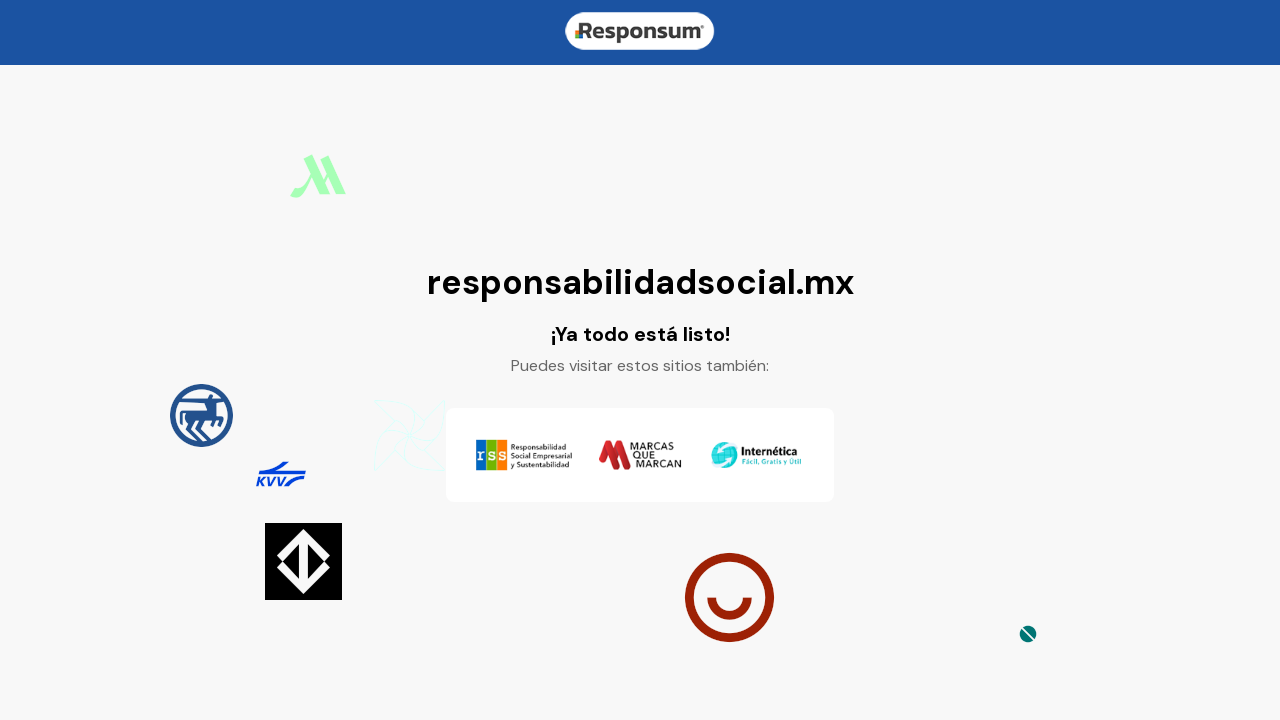 The width and height of the screenshot is (1280, 720). Describe the element at coordinates (303, 561) in the screenshot. I see `são paulo metro official app or website` at that location.